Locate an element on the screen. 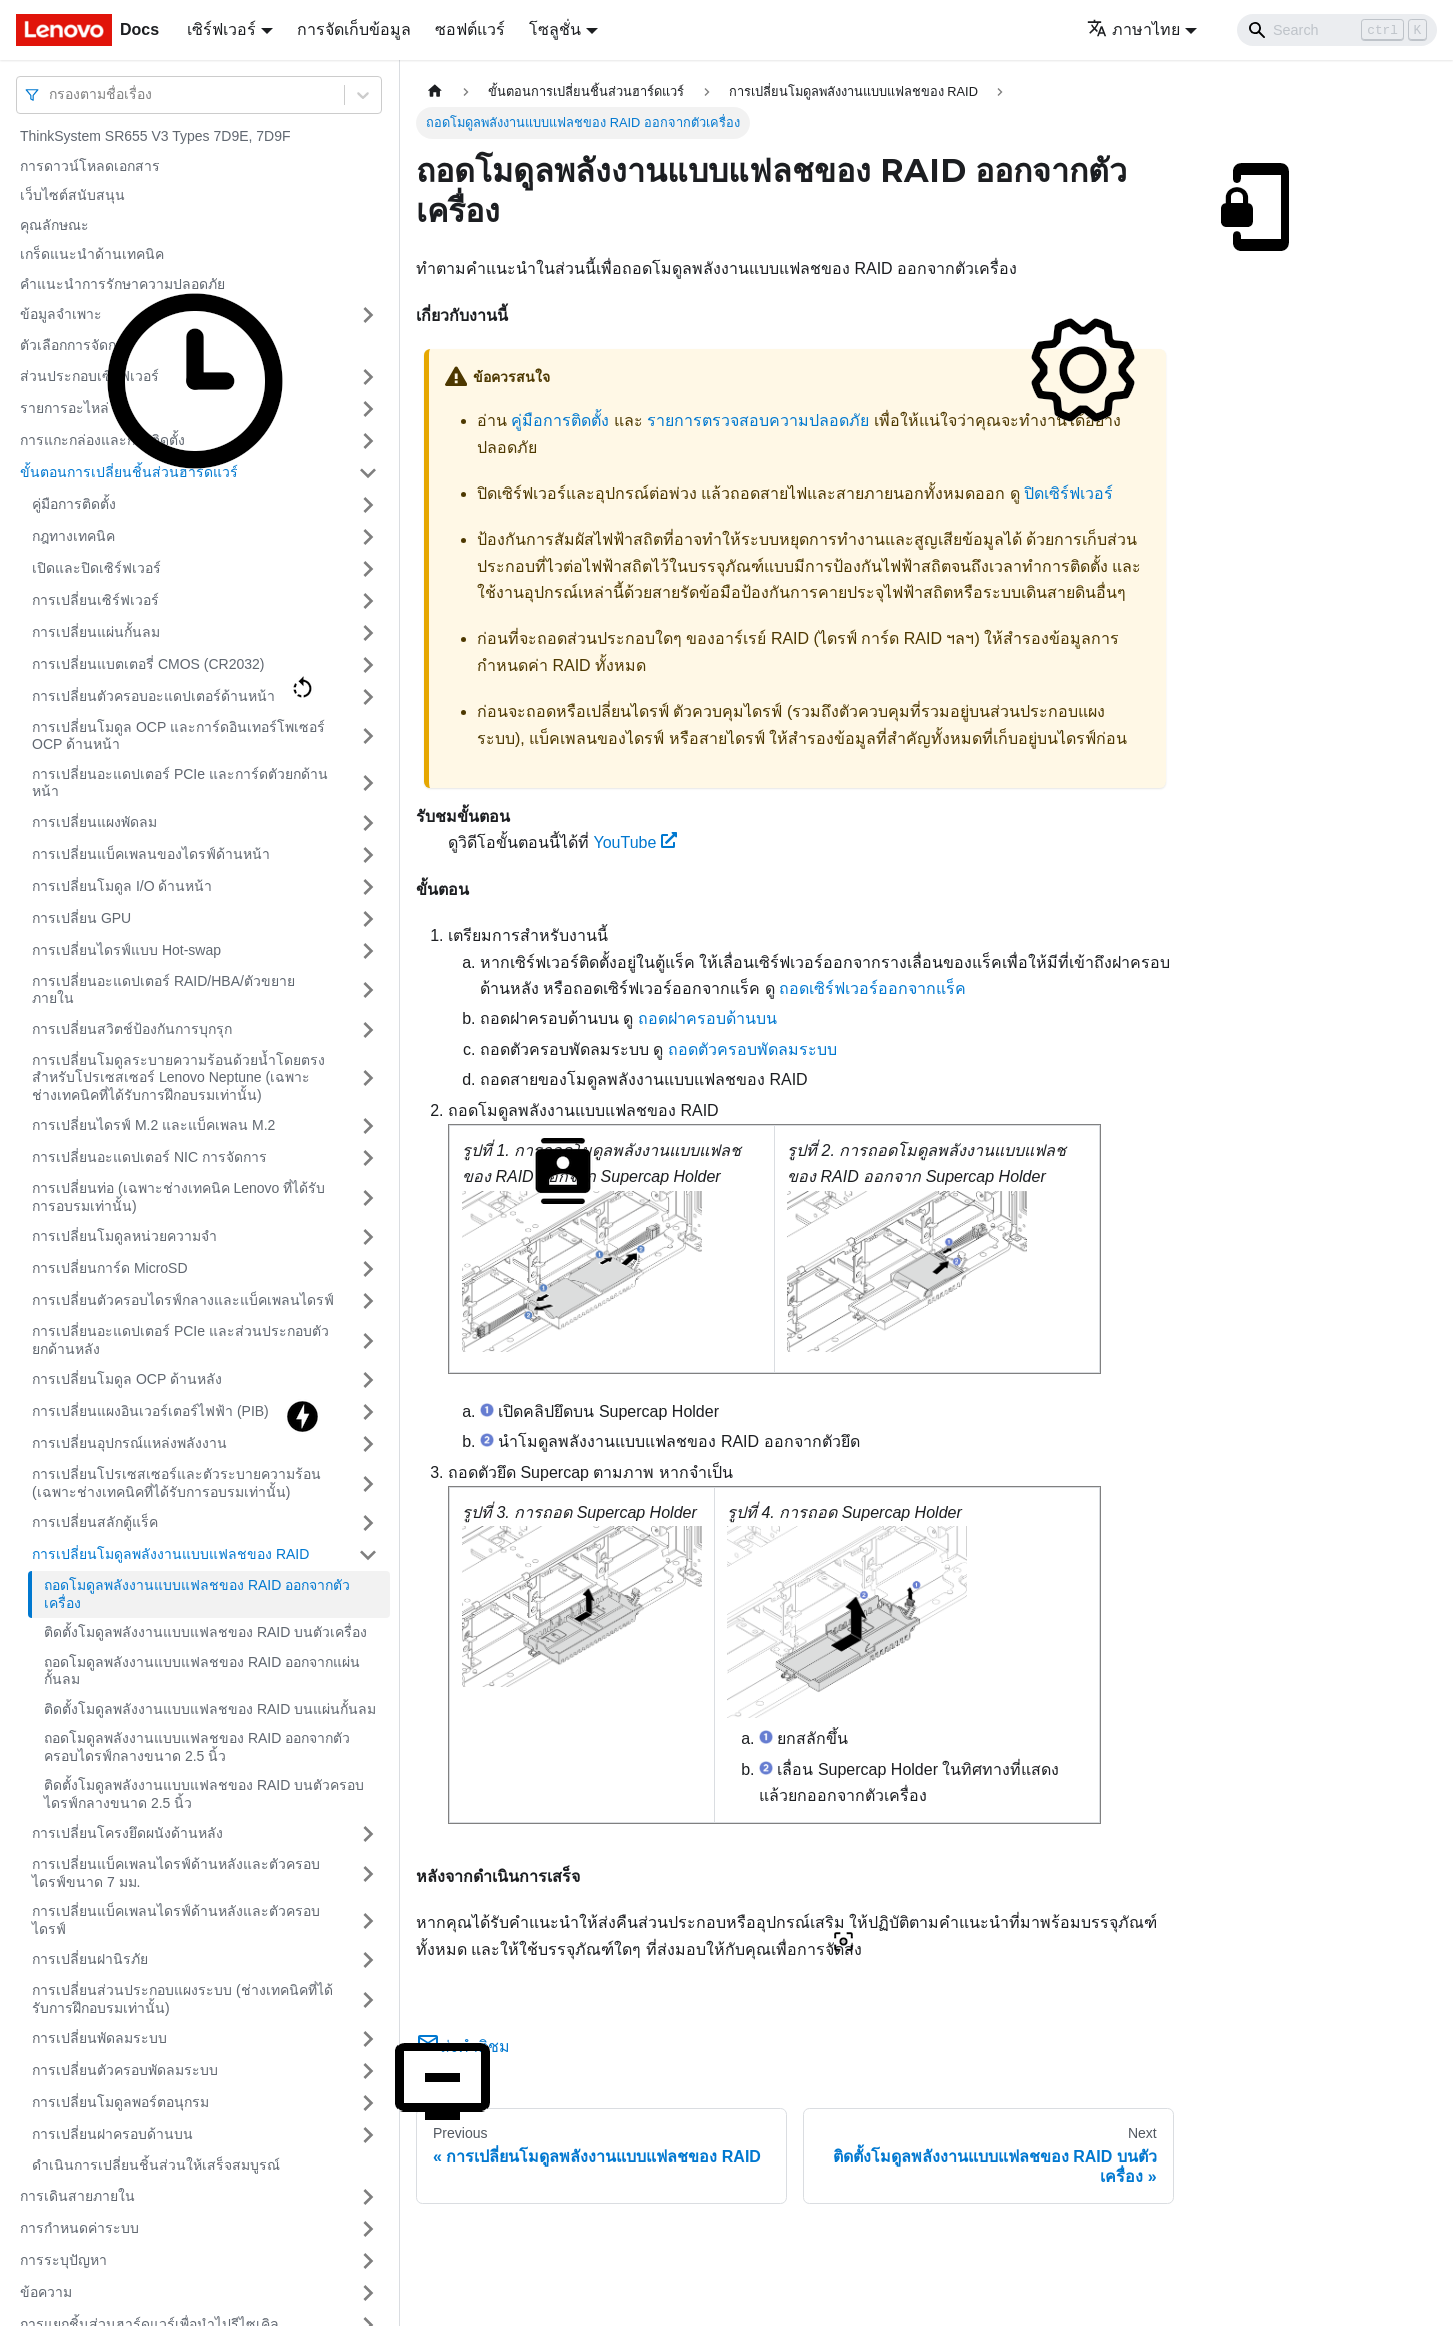  remove video from playback queue is located at coordinates (442, 2081).